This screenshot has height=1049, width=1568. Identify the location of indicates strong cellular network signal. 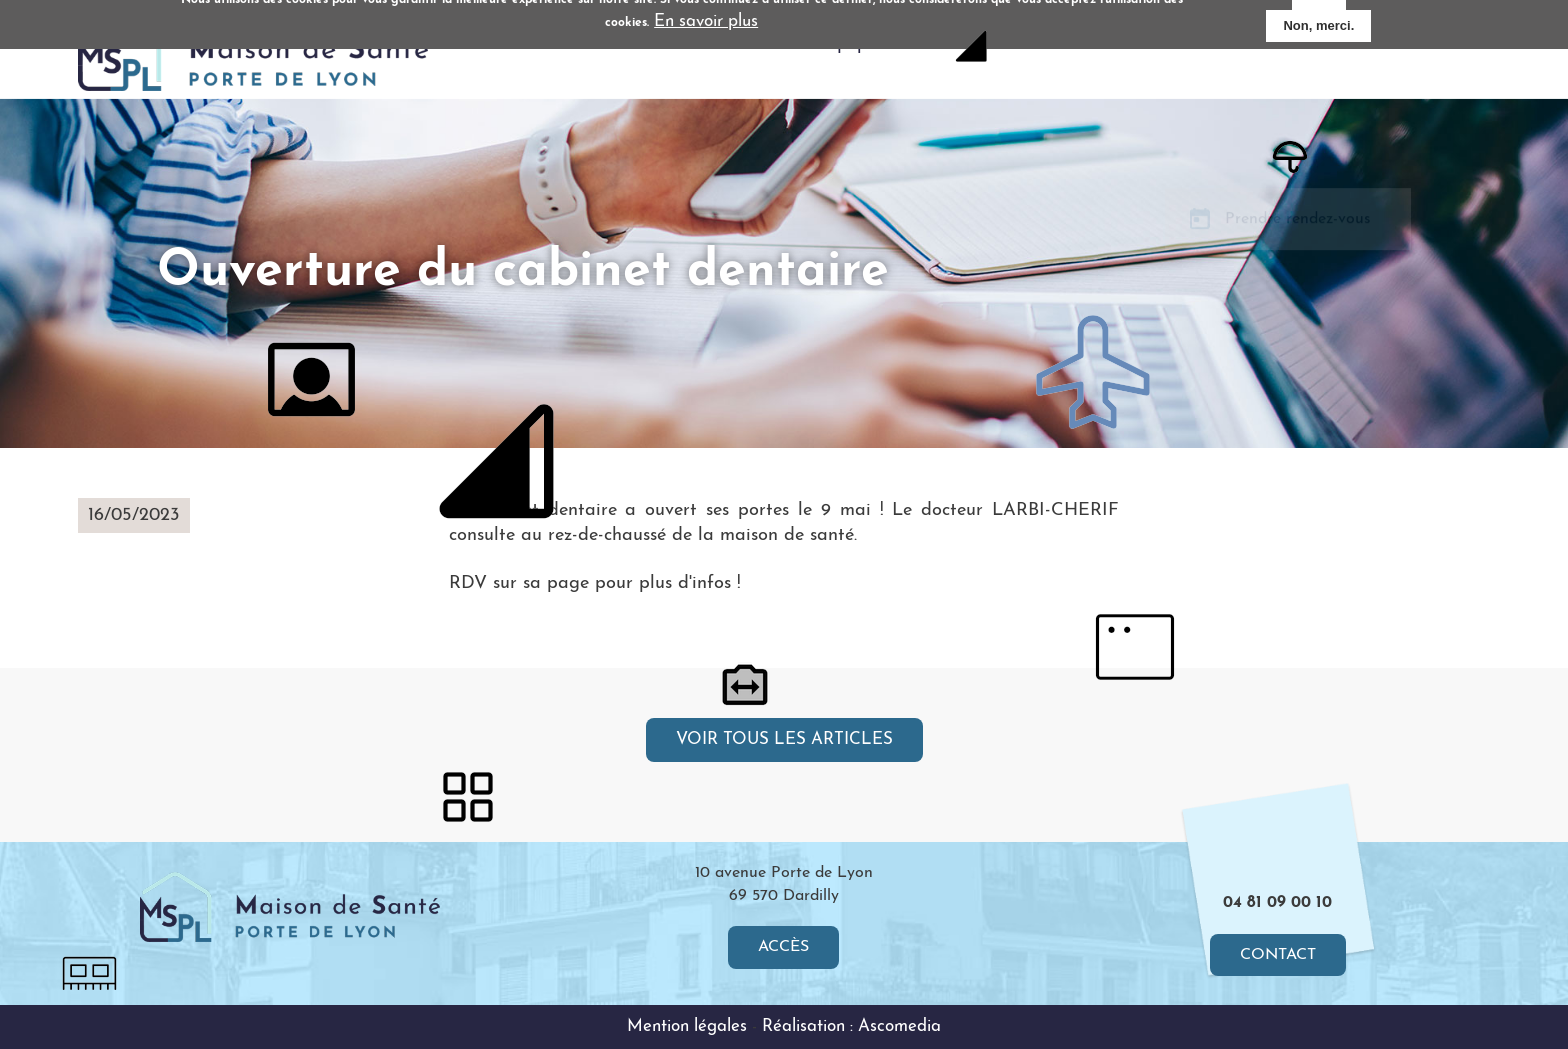
(506, 466).